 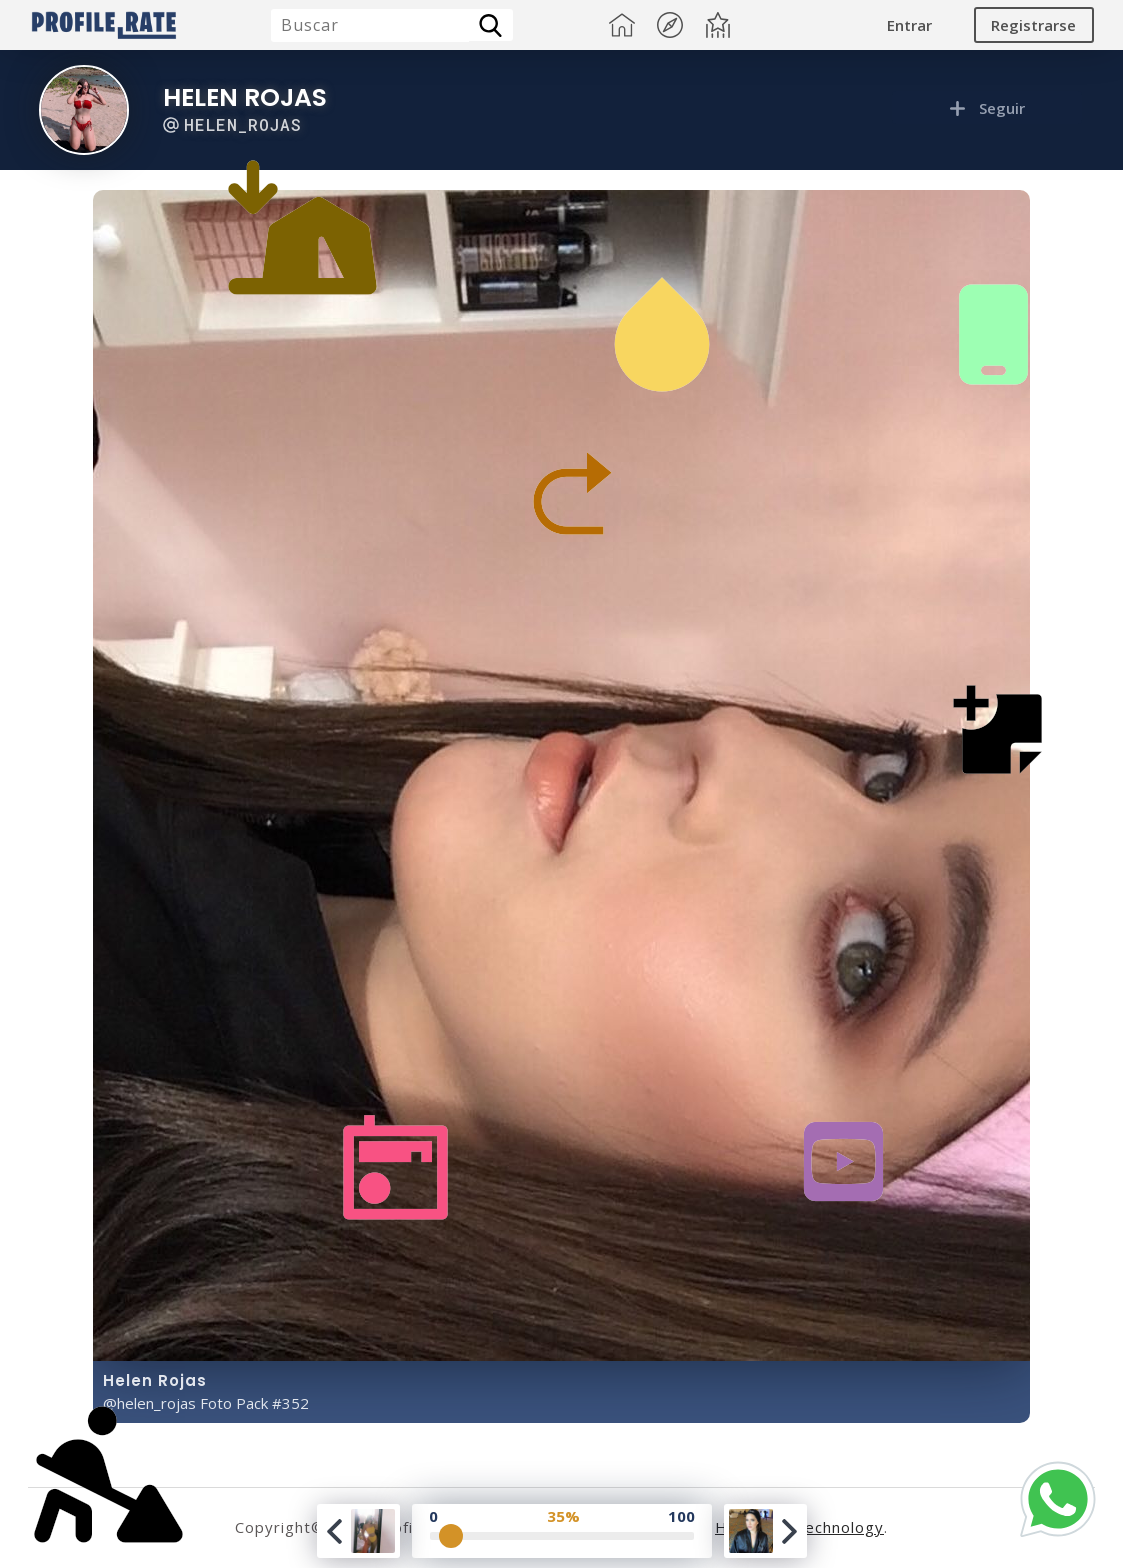 I want to click on open YouTube app, so click(x=843, y=1161).